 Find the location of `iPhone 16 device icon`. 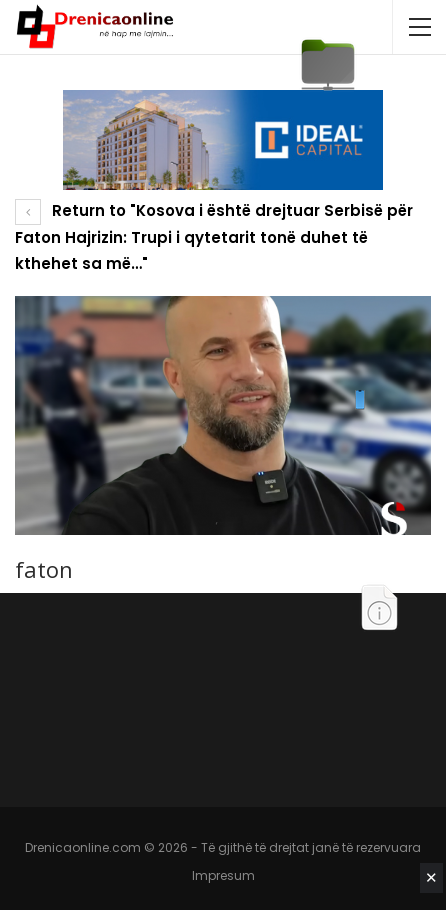

iPhone 16 device icon is located at coordinates (360, 400).